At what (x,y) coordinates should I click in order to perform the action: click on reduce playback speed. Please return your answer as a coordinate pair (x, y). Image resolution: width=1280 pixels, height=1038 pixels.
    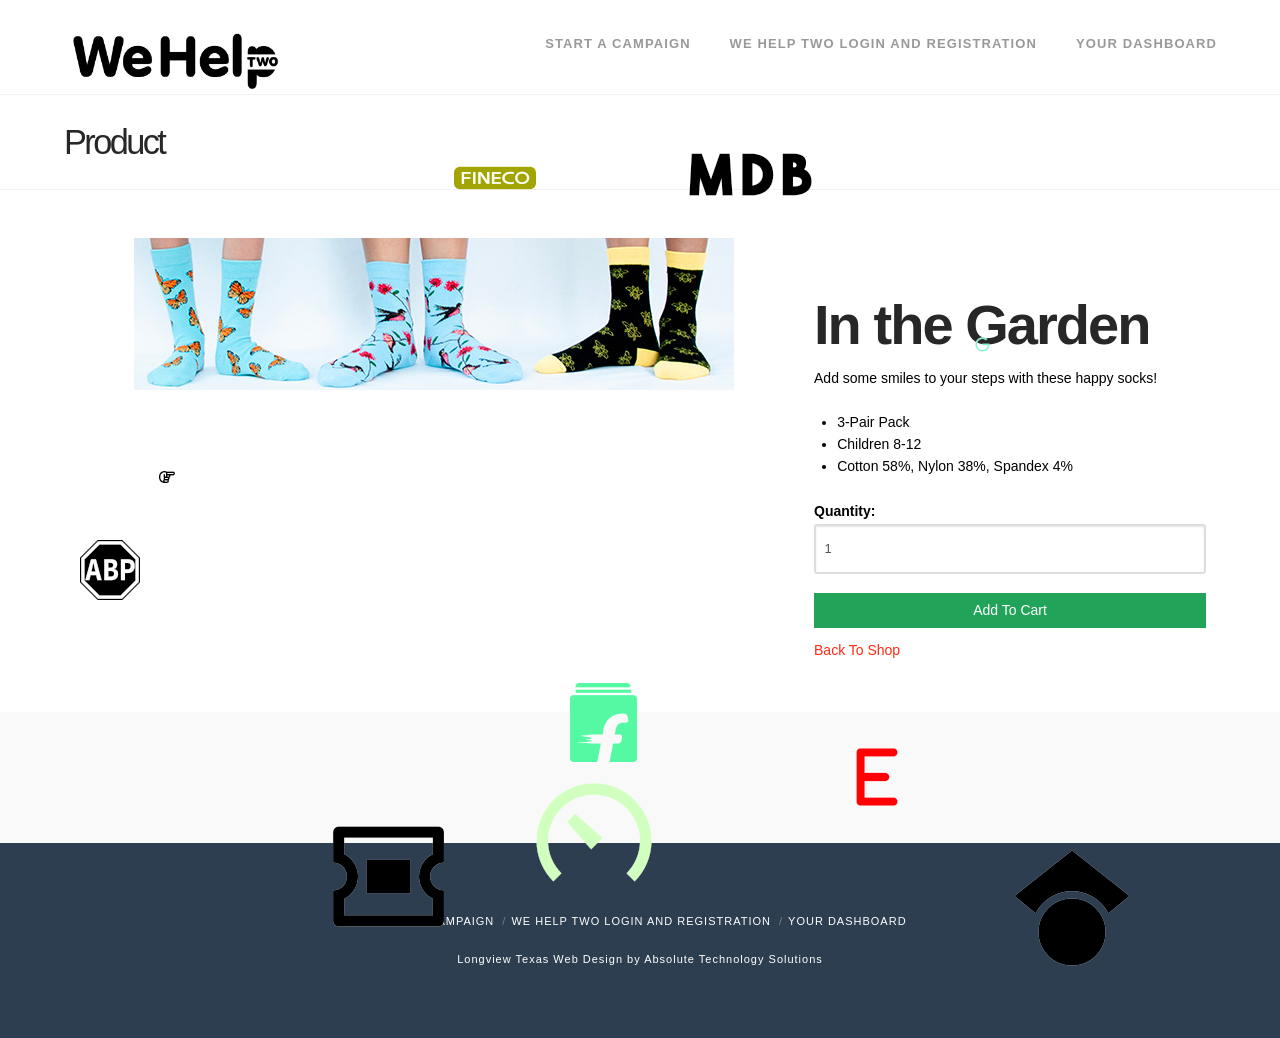
    Looking at the image, I should click on (594, 835).